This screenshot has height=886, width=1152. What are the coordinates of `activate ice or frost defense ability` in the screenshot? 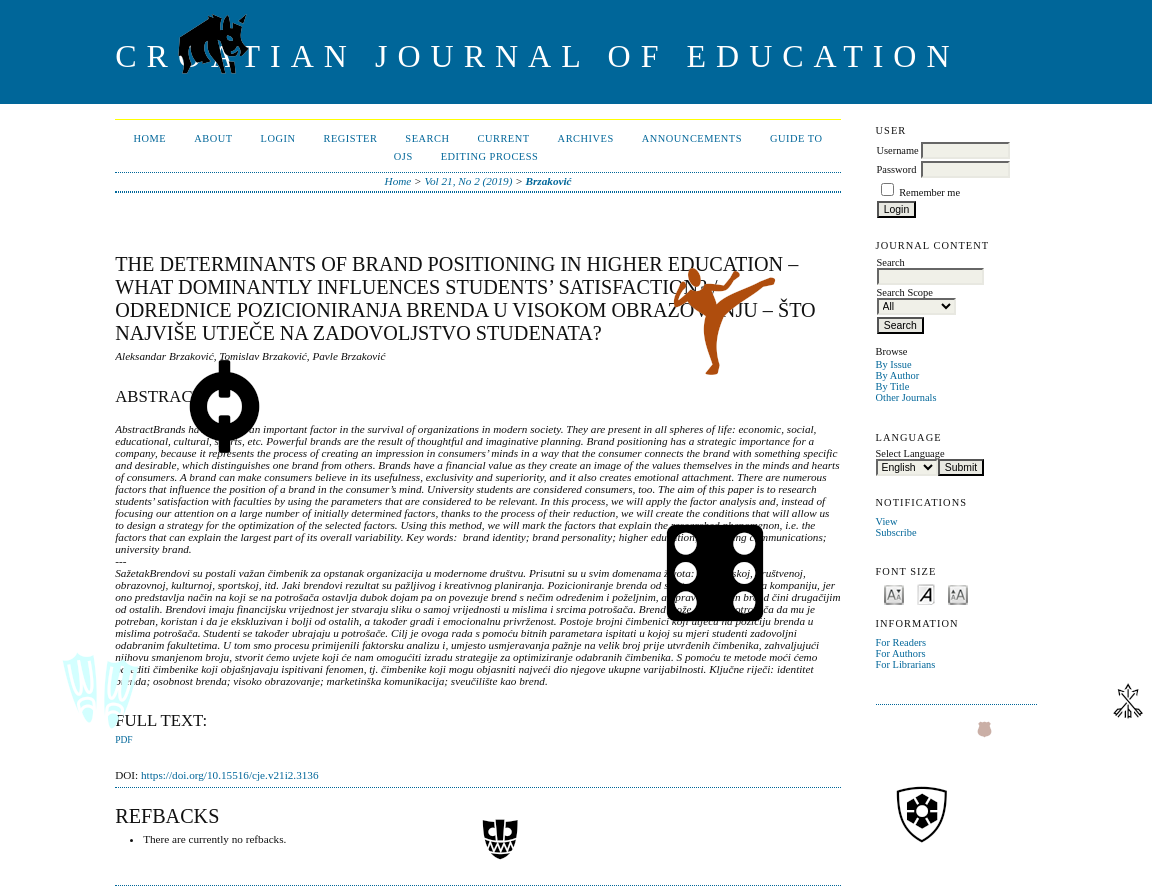 It's located at (921, 814).